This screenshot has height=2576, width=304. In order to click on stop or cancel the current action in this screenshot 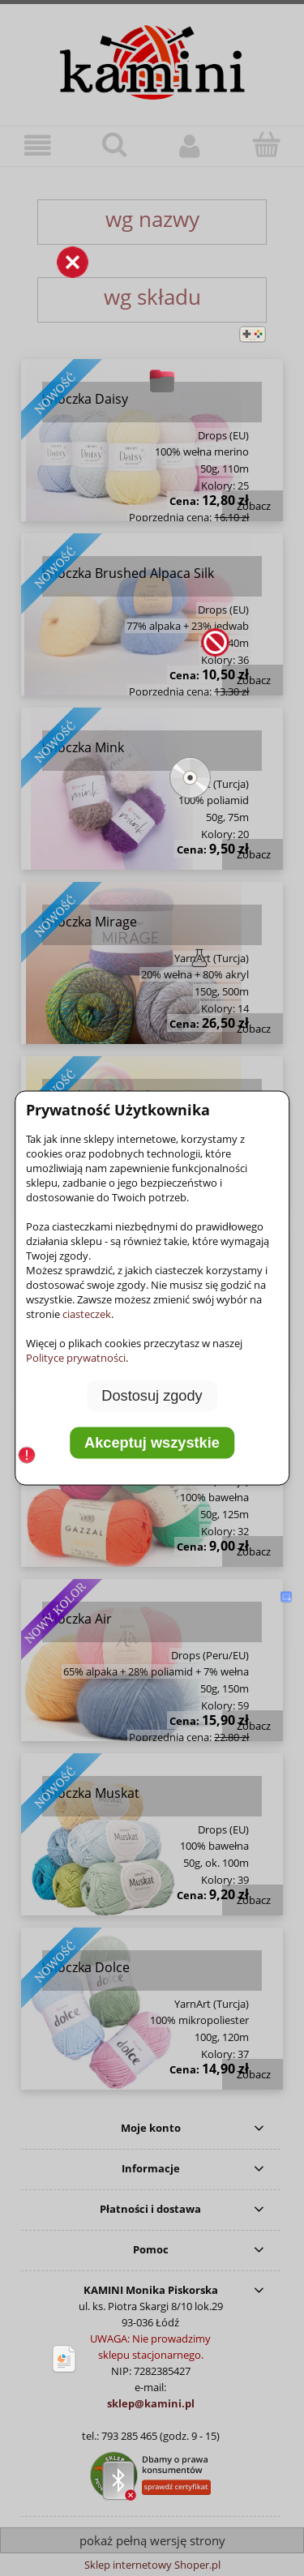, I will do `click(72, 262)`.